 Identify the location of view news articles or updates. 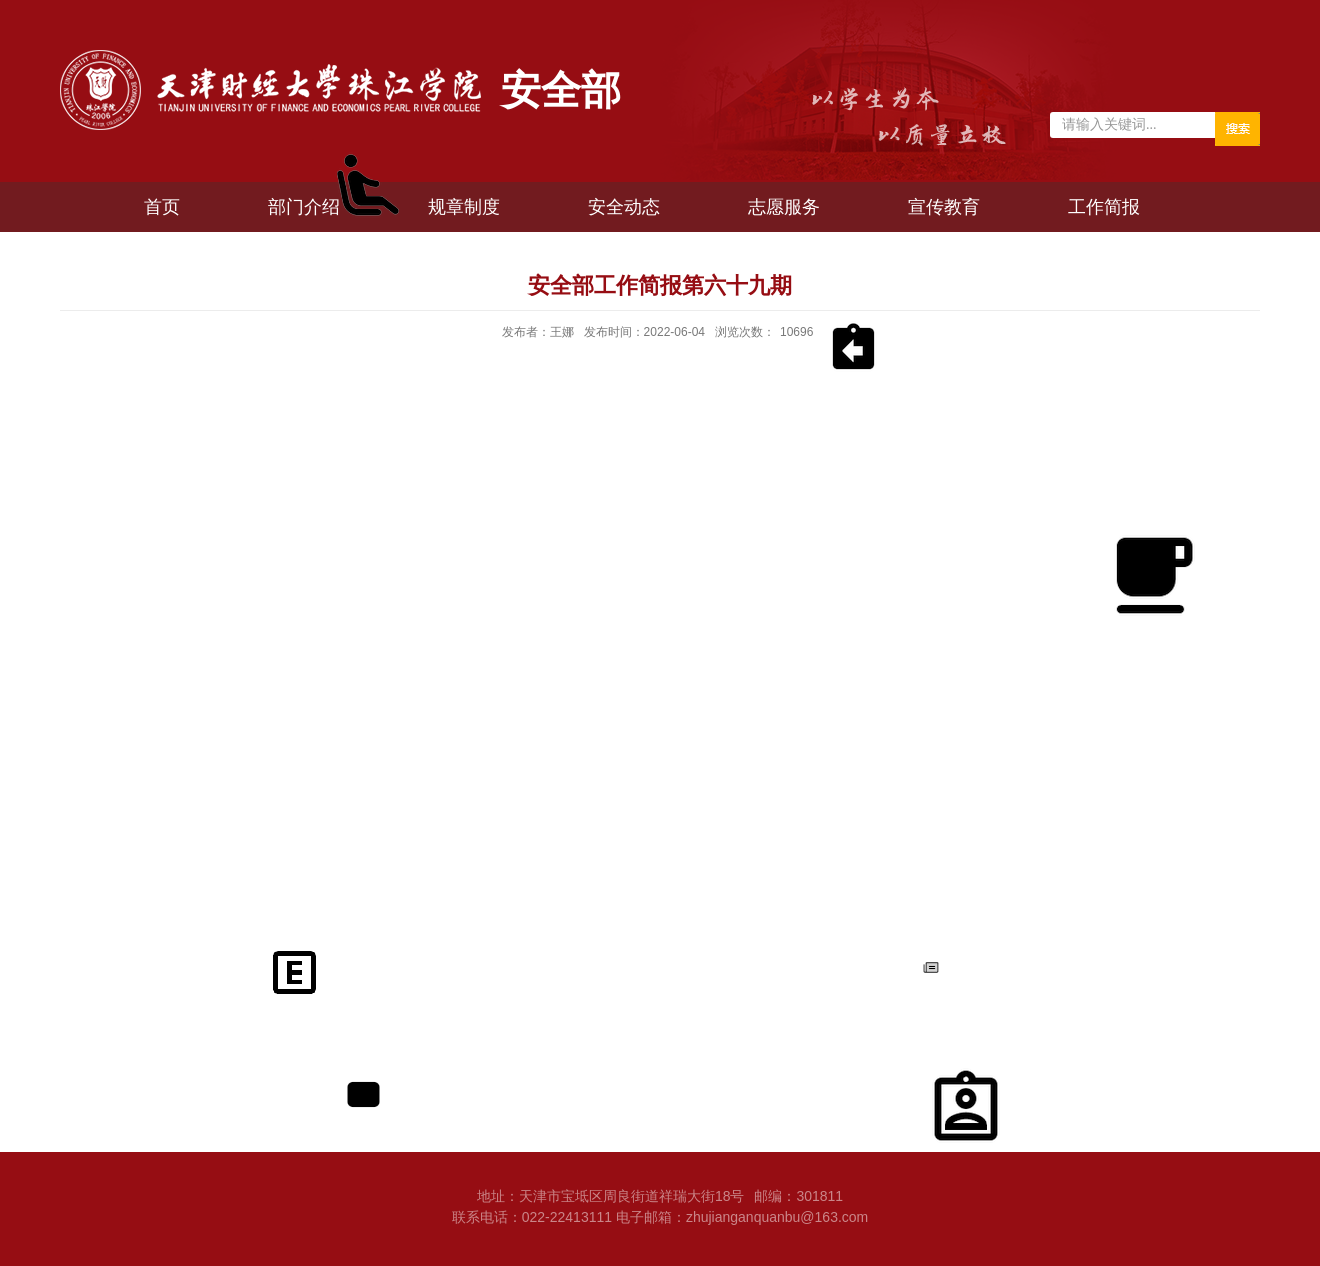
(931, 967).